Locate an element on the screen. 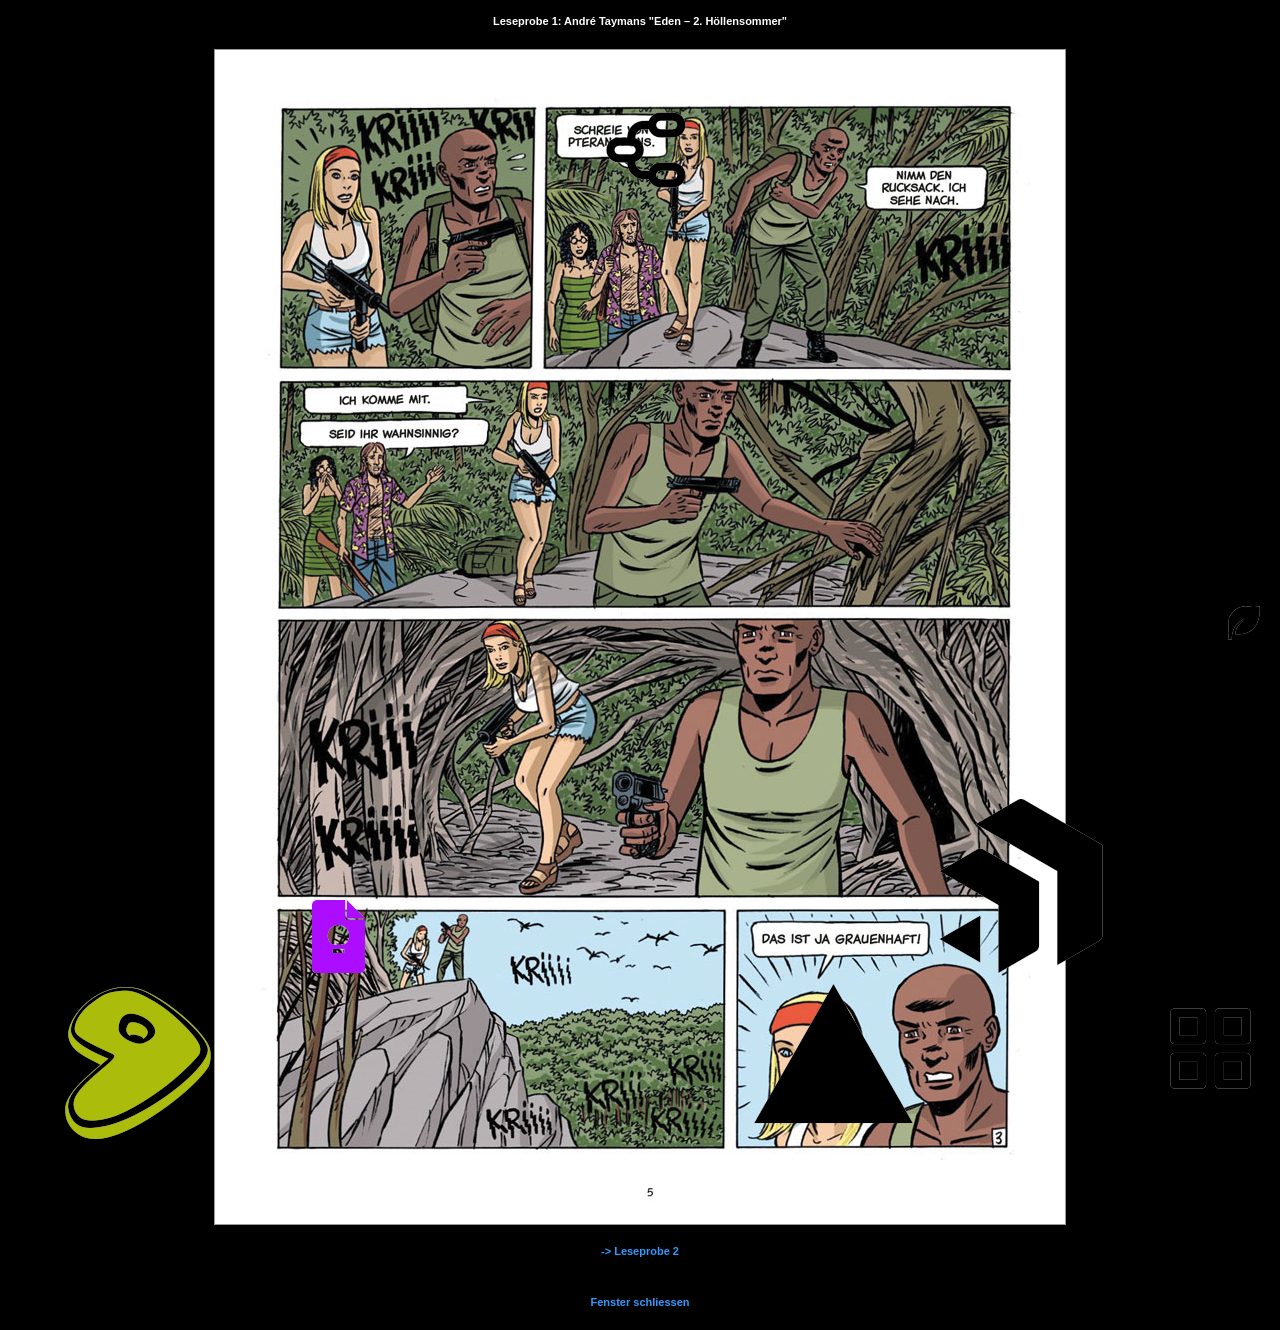 The width and height of the screenshot is (1280, 1330). create or view a mind map is located at coordinates (648, 150).